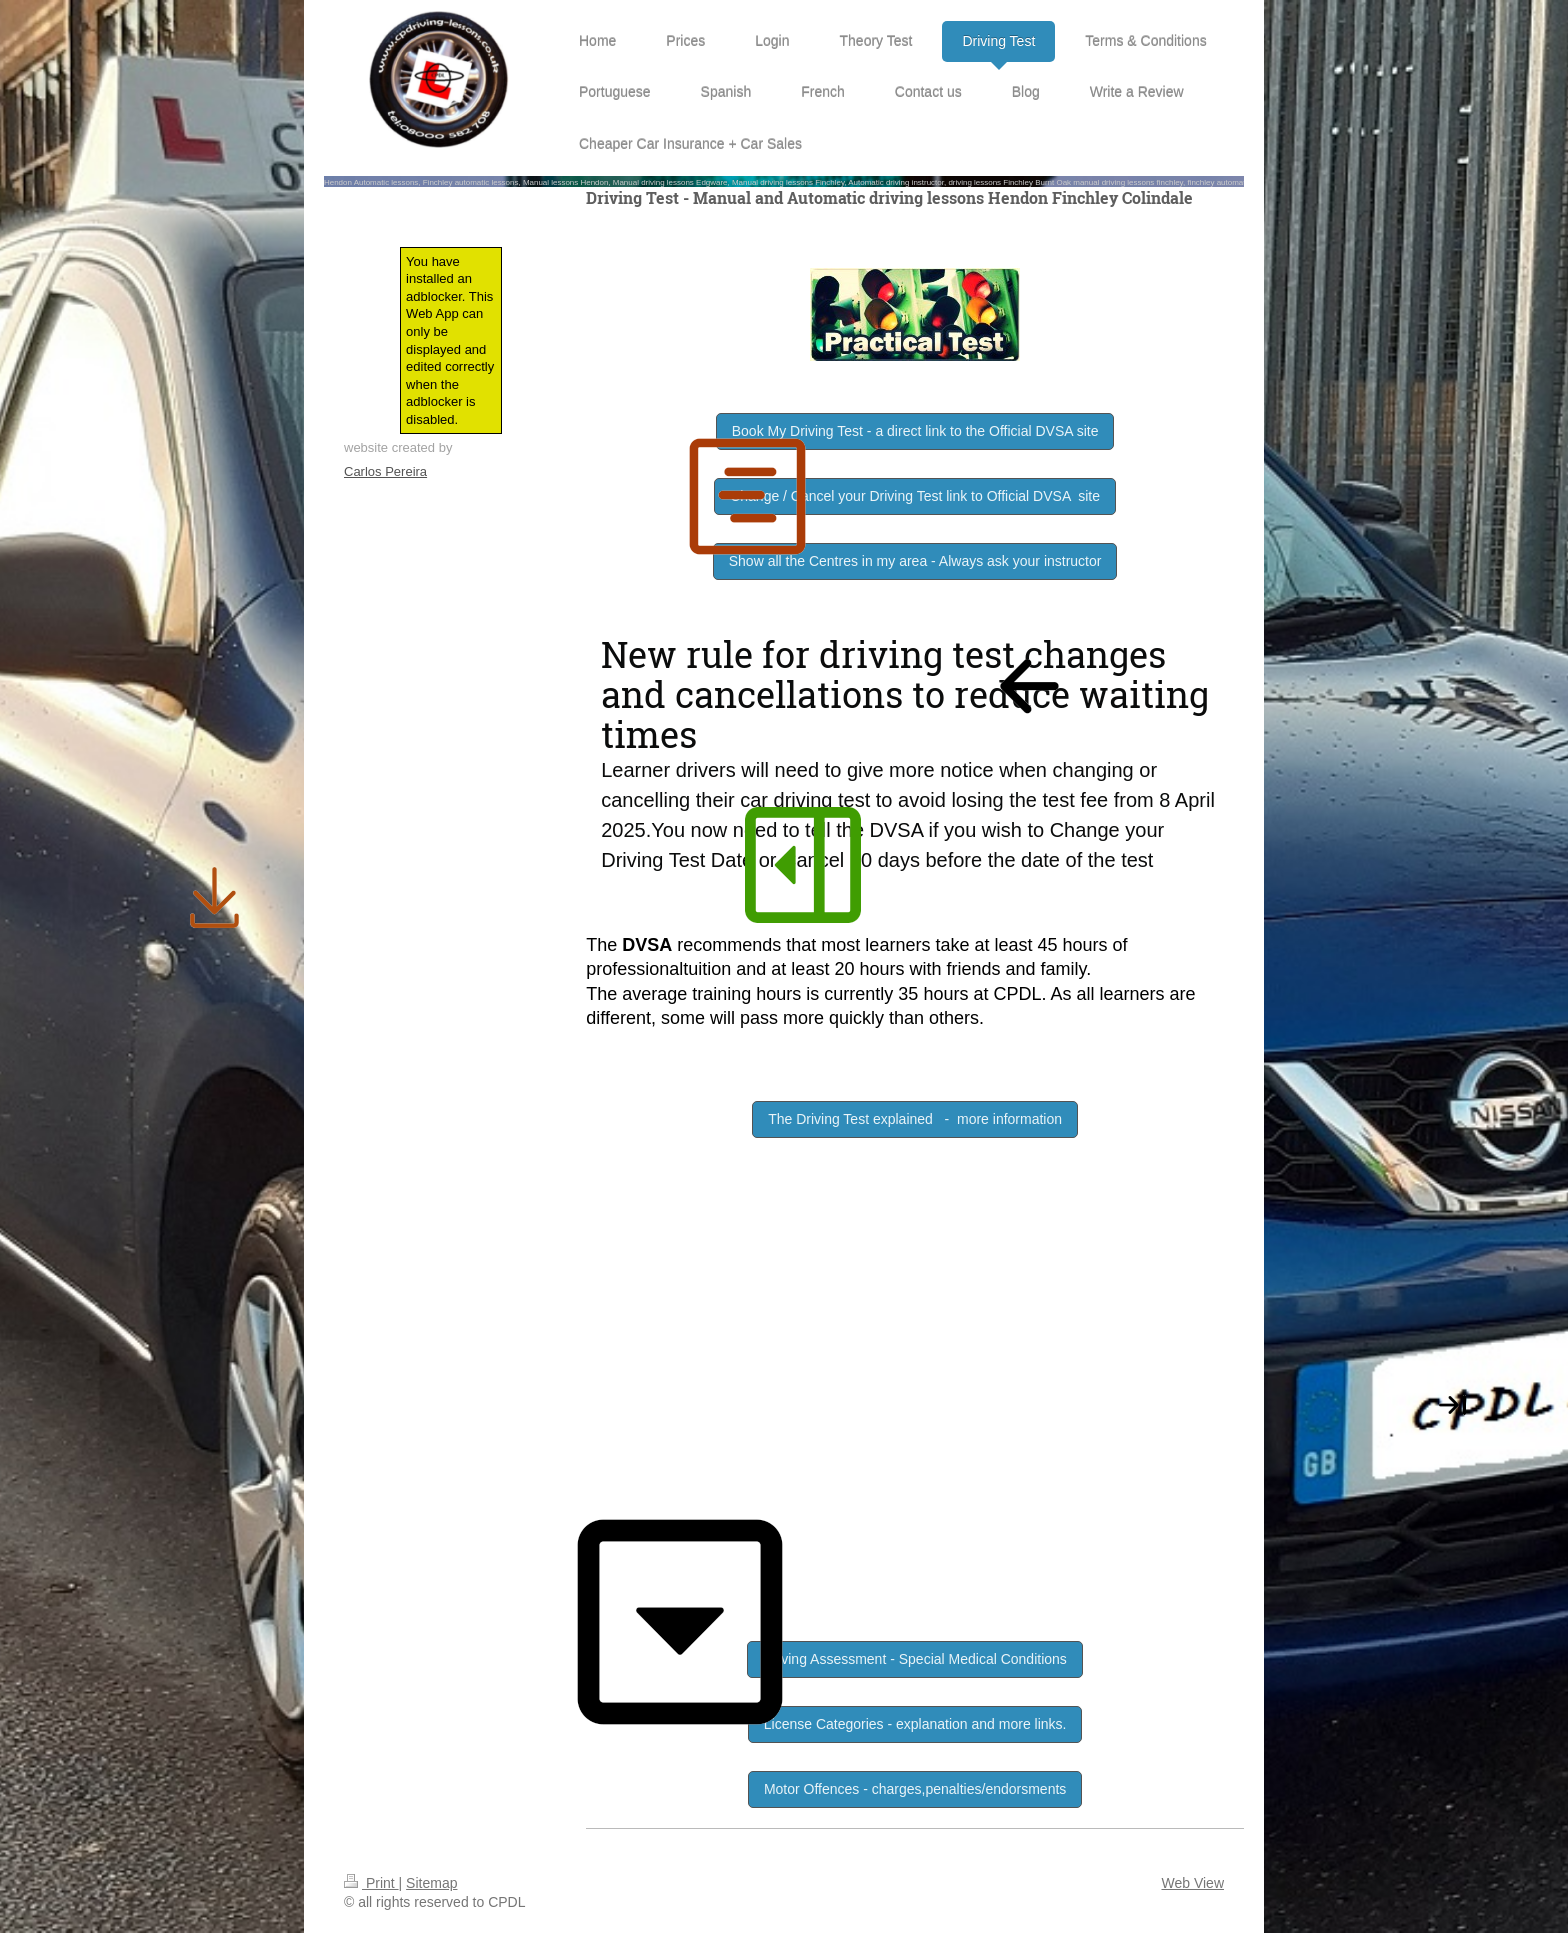 Image resolution: width=1568 pixels, height=1933 pixels. I want to click on open a dropdown menu, so click(680, 1622).